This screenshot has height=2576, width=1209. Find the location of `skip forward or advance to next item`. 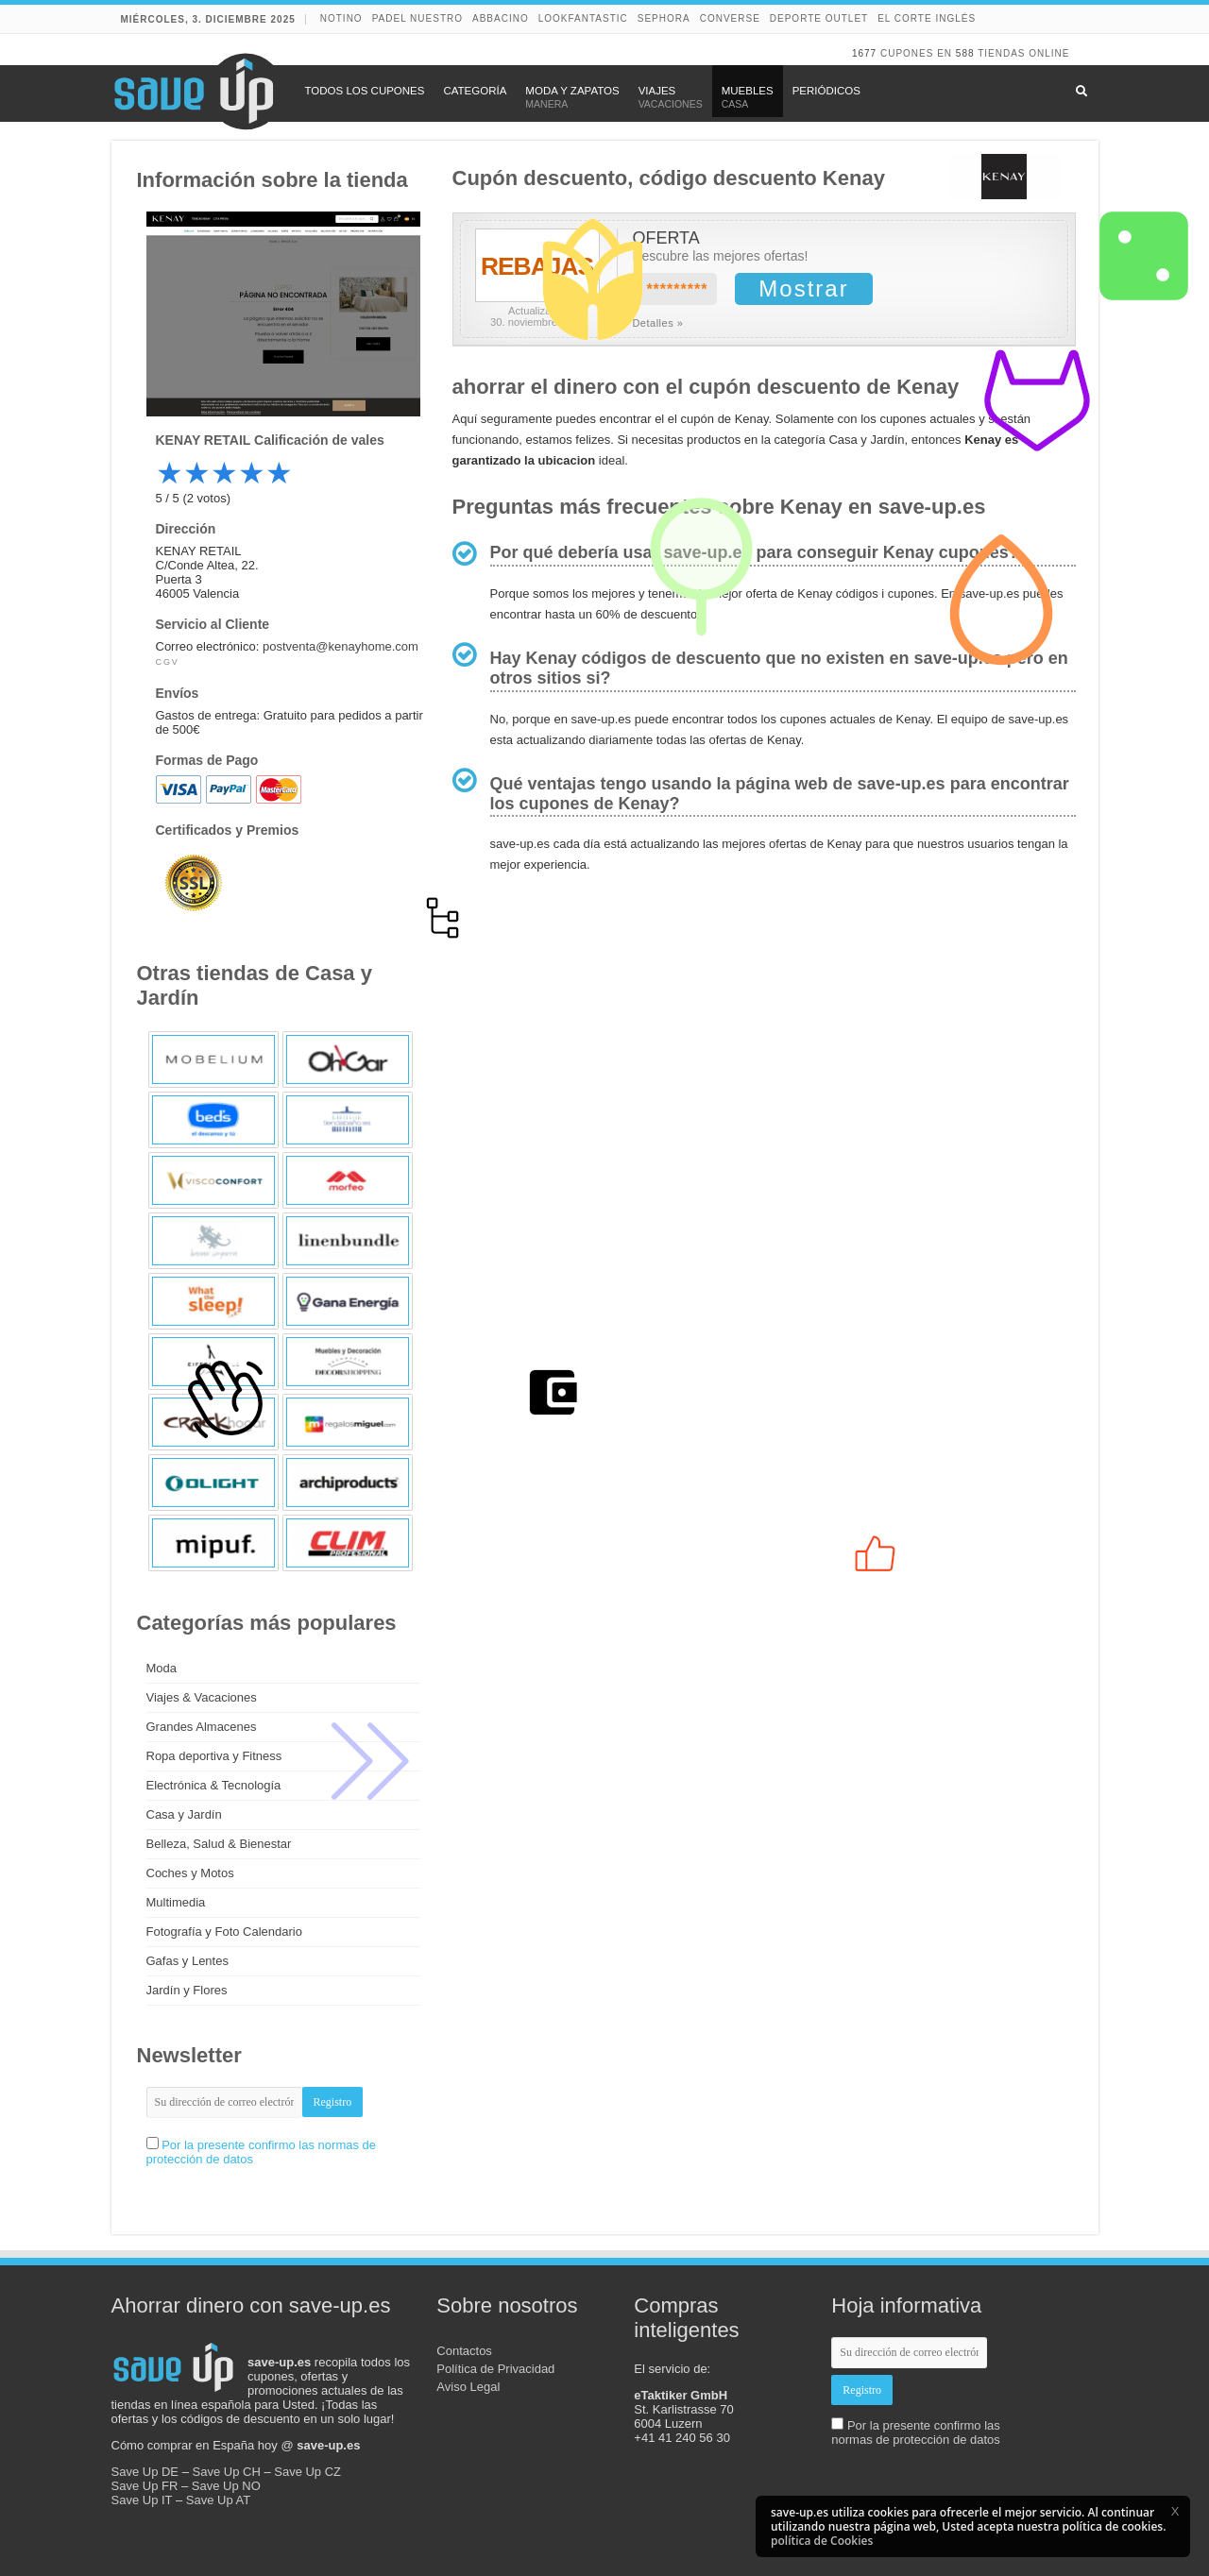

skip forward or advance to next item is located at coordinates (366, 1761).